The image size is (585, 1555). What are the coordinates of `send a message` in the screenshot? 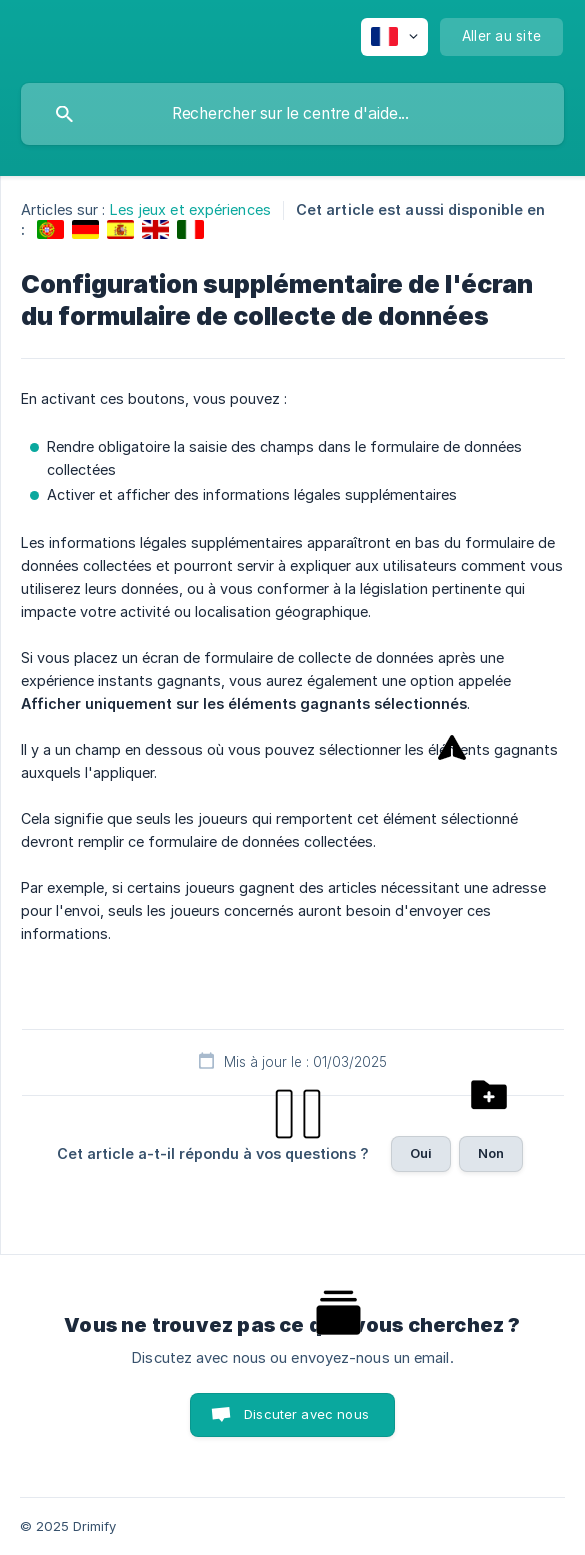 It's located at (452, 748).